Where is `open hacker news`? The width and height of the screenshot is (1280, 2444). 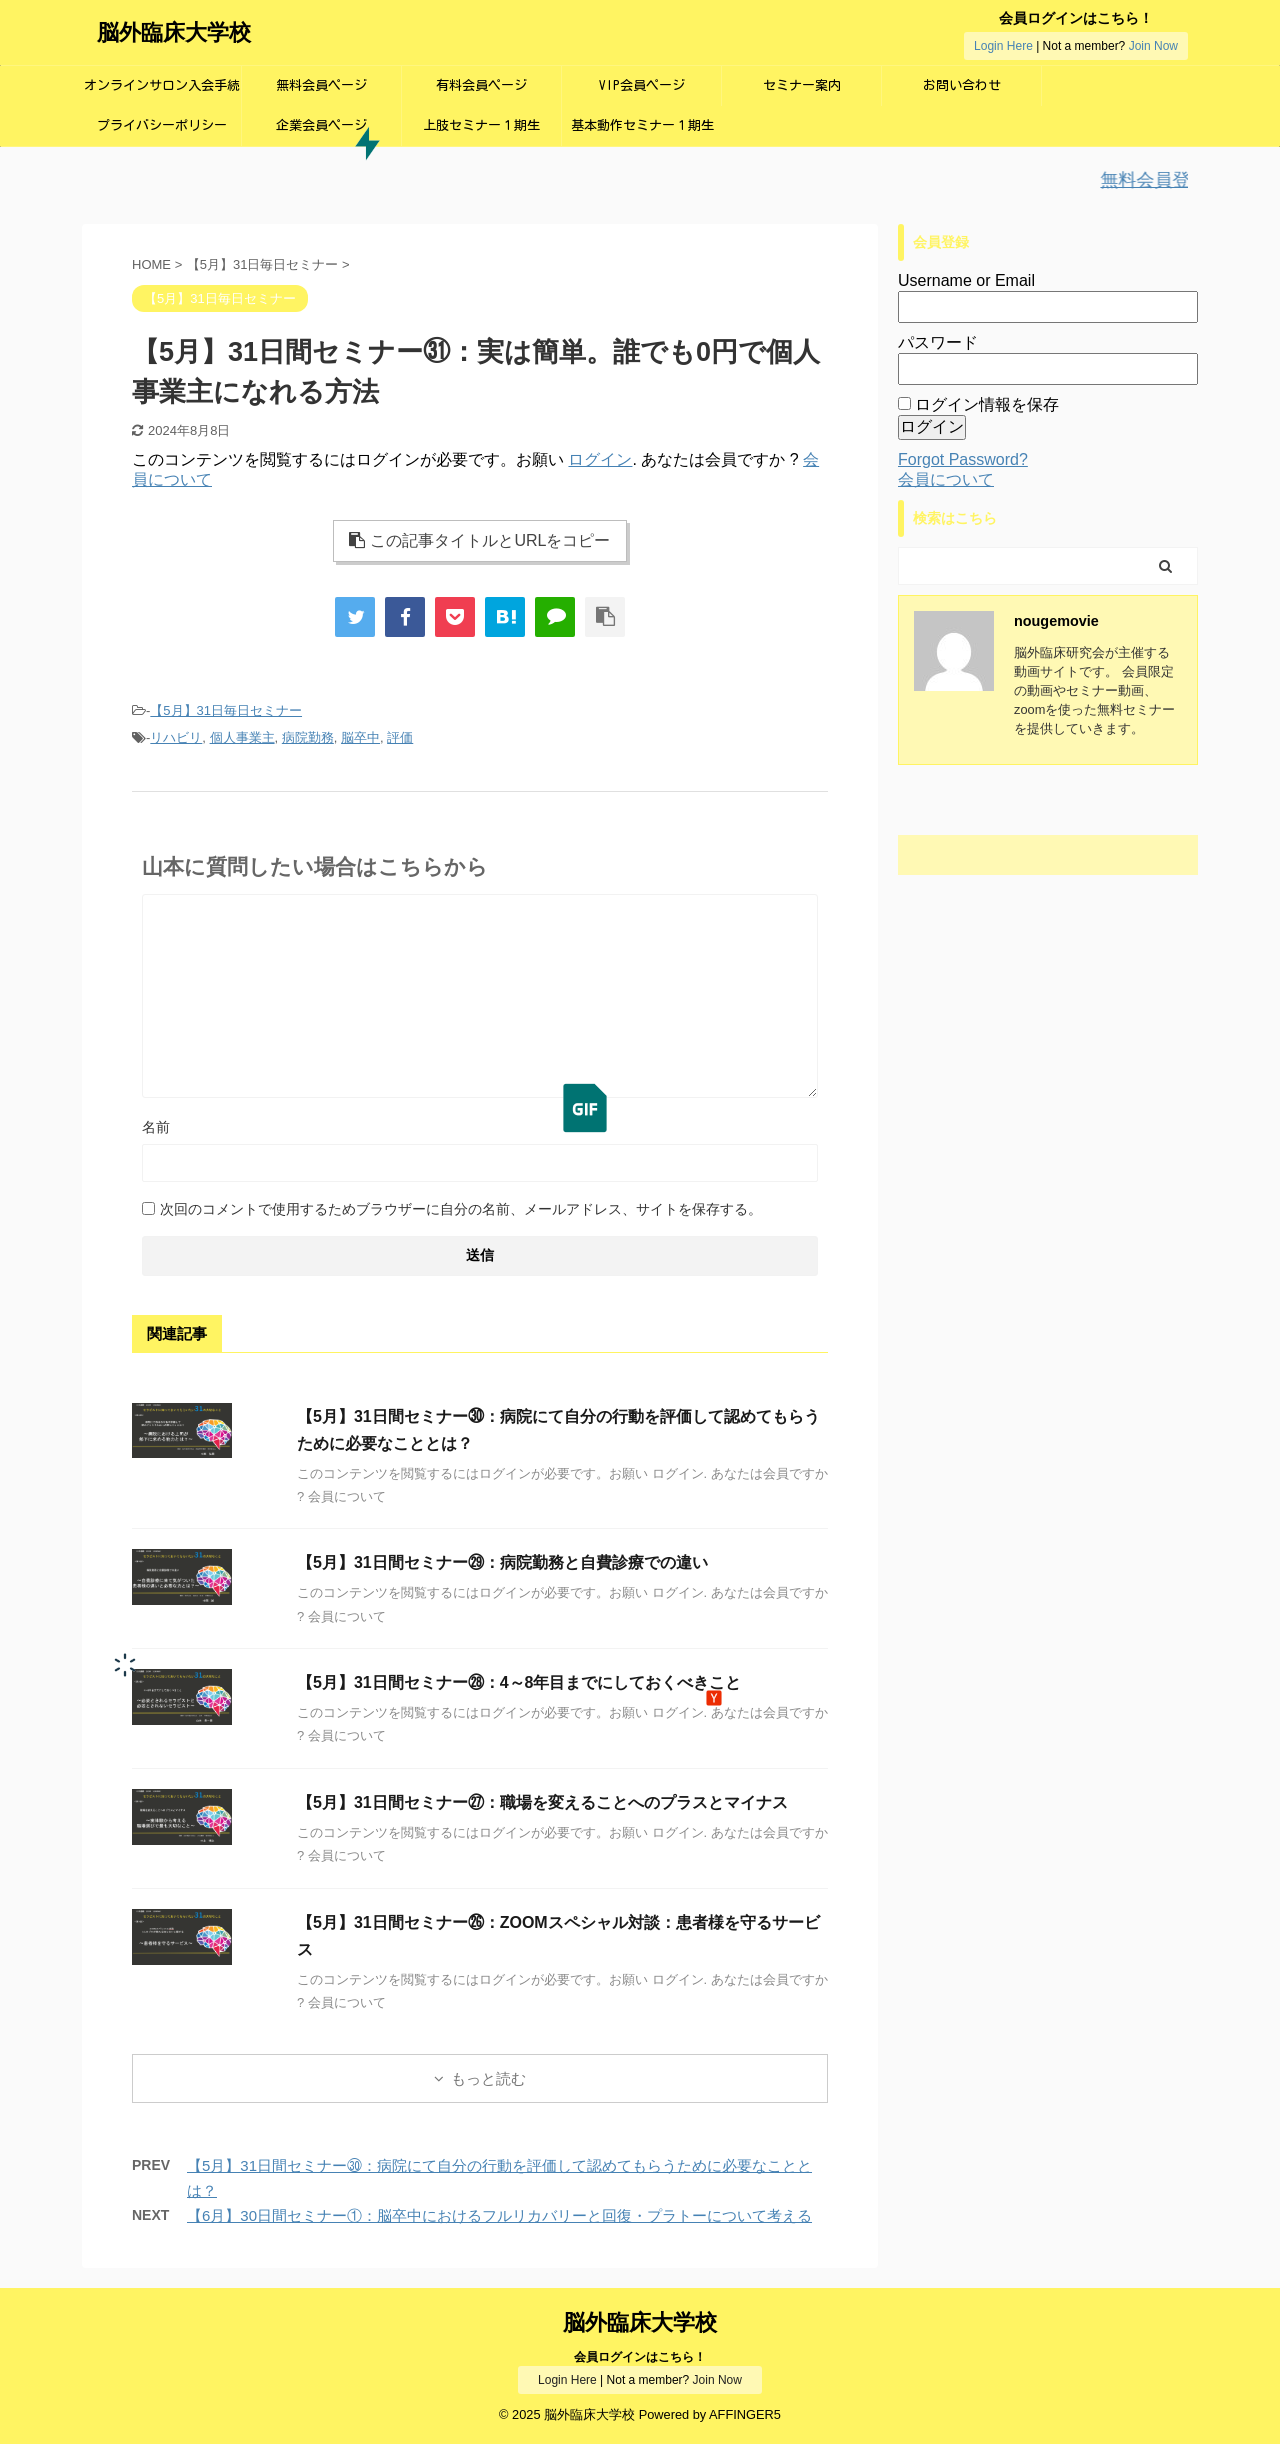 open hacker news is located at coordinates (714, 1698).